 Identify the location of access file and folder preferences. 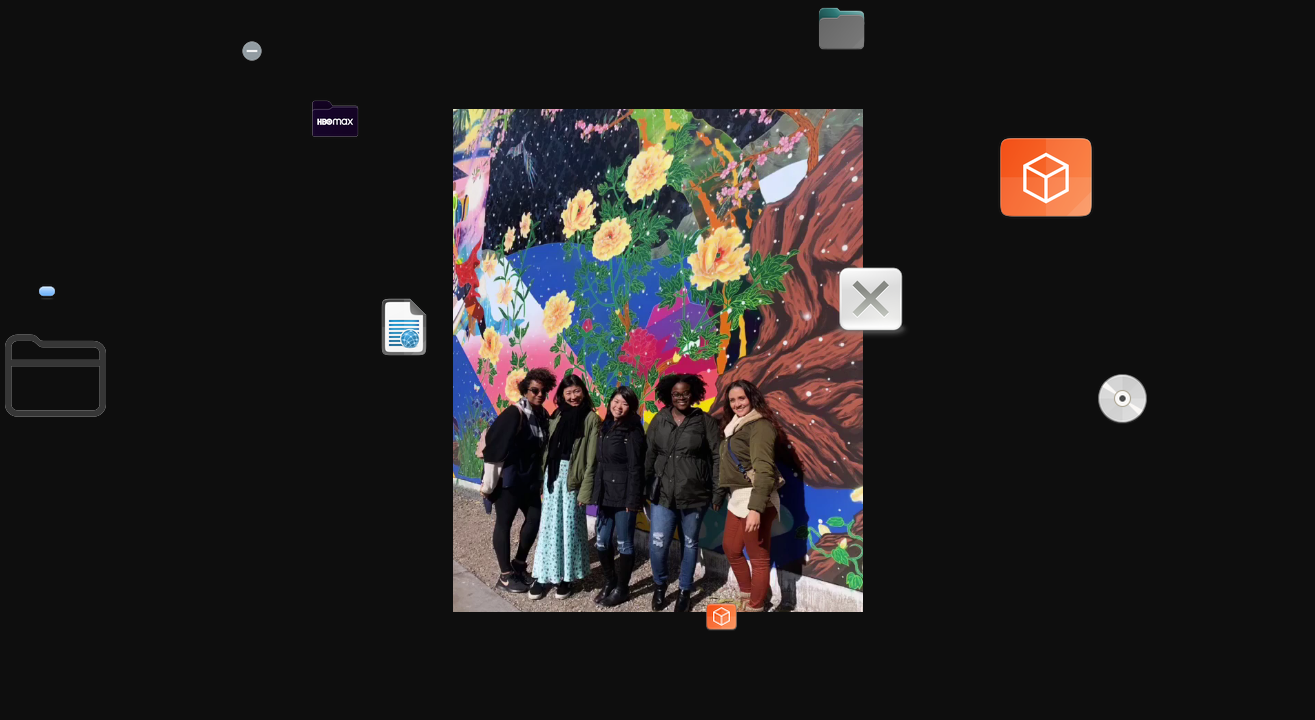
(55, 372).